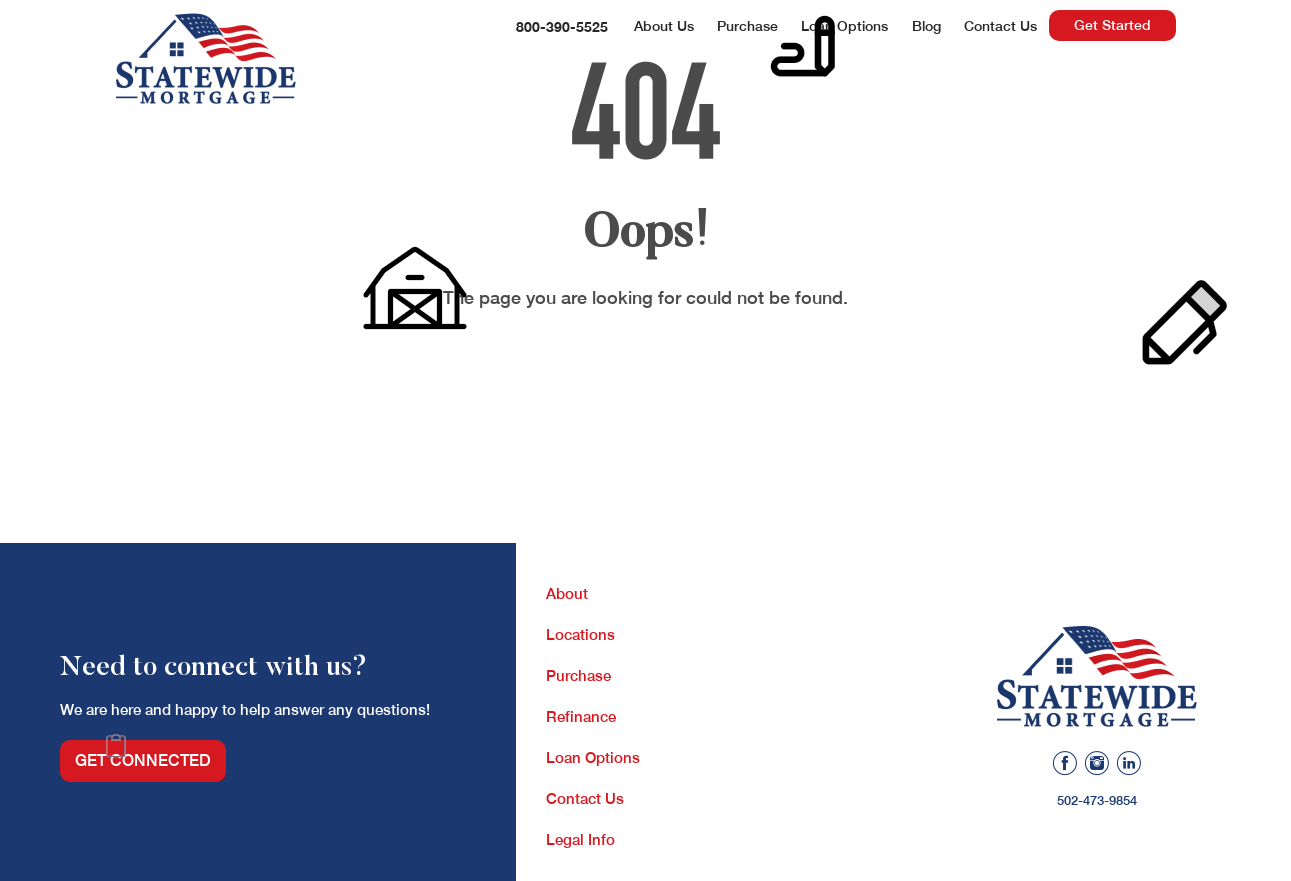  What do you see at coordinates (804, 49) in the screenshot?
I see `compose or write new content` at bounding box center [804, 49].